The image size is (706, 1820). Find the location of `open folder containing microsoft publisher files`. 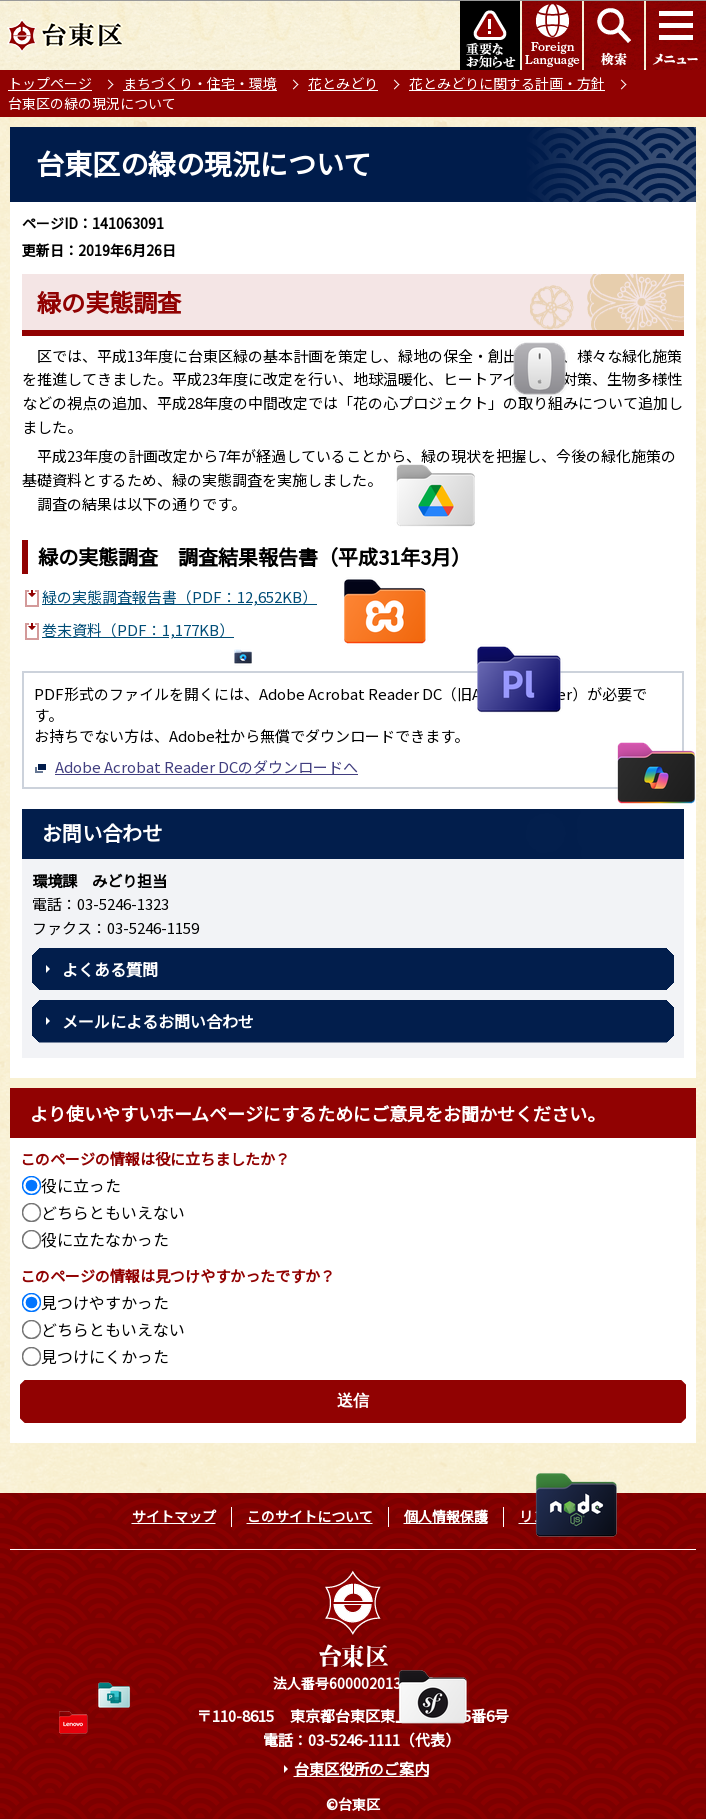

open folder containing microsoft publisher files is located at coordinates (114, 1696).